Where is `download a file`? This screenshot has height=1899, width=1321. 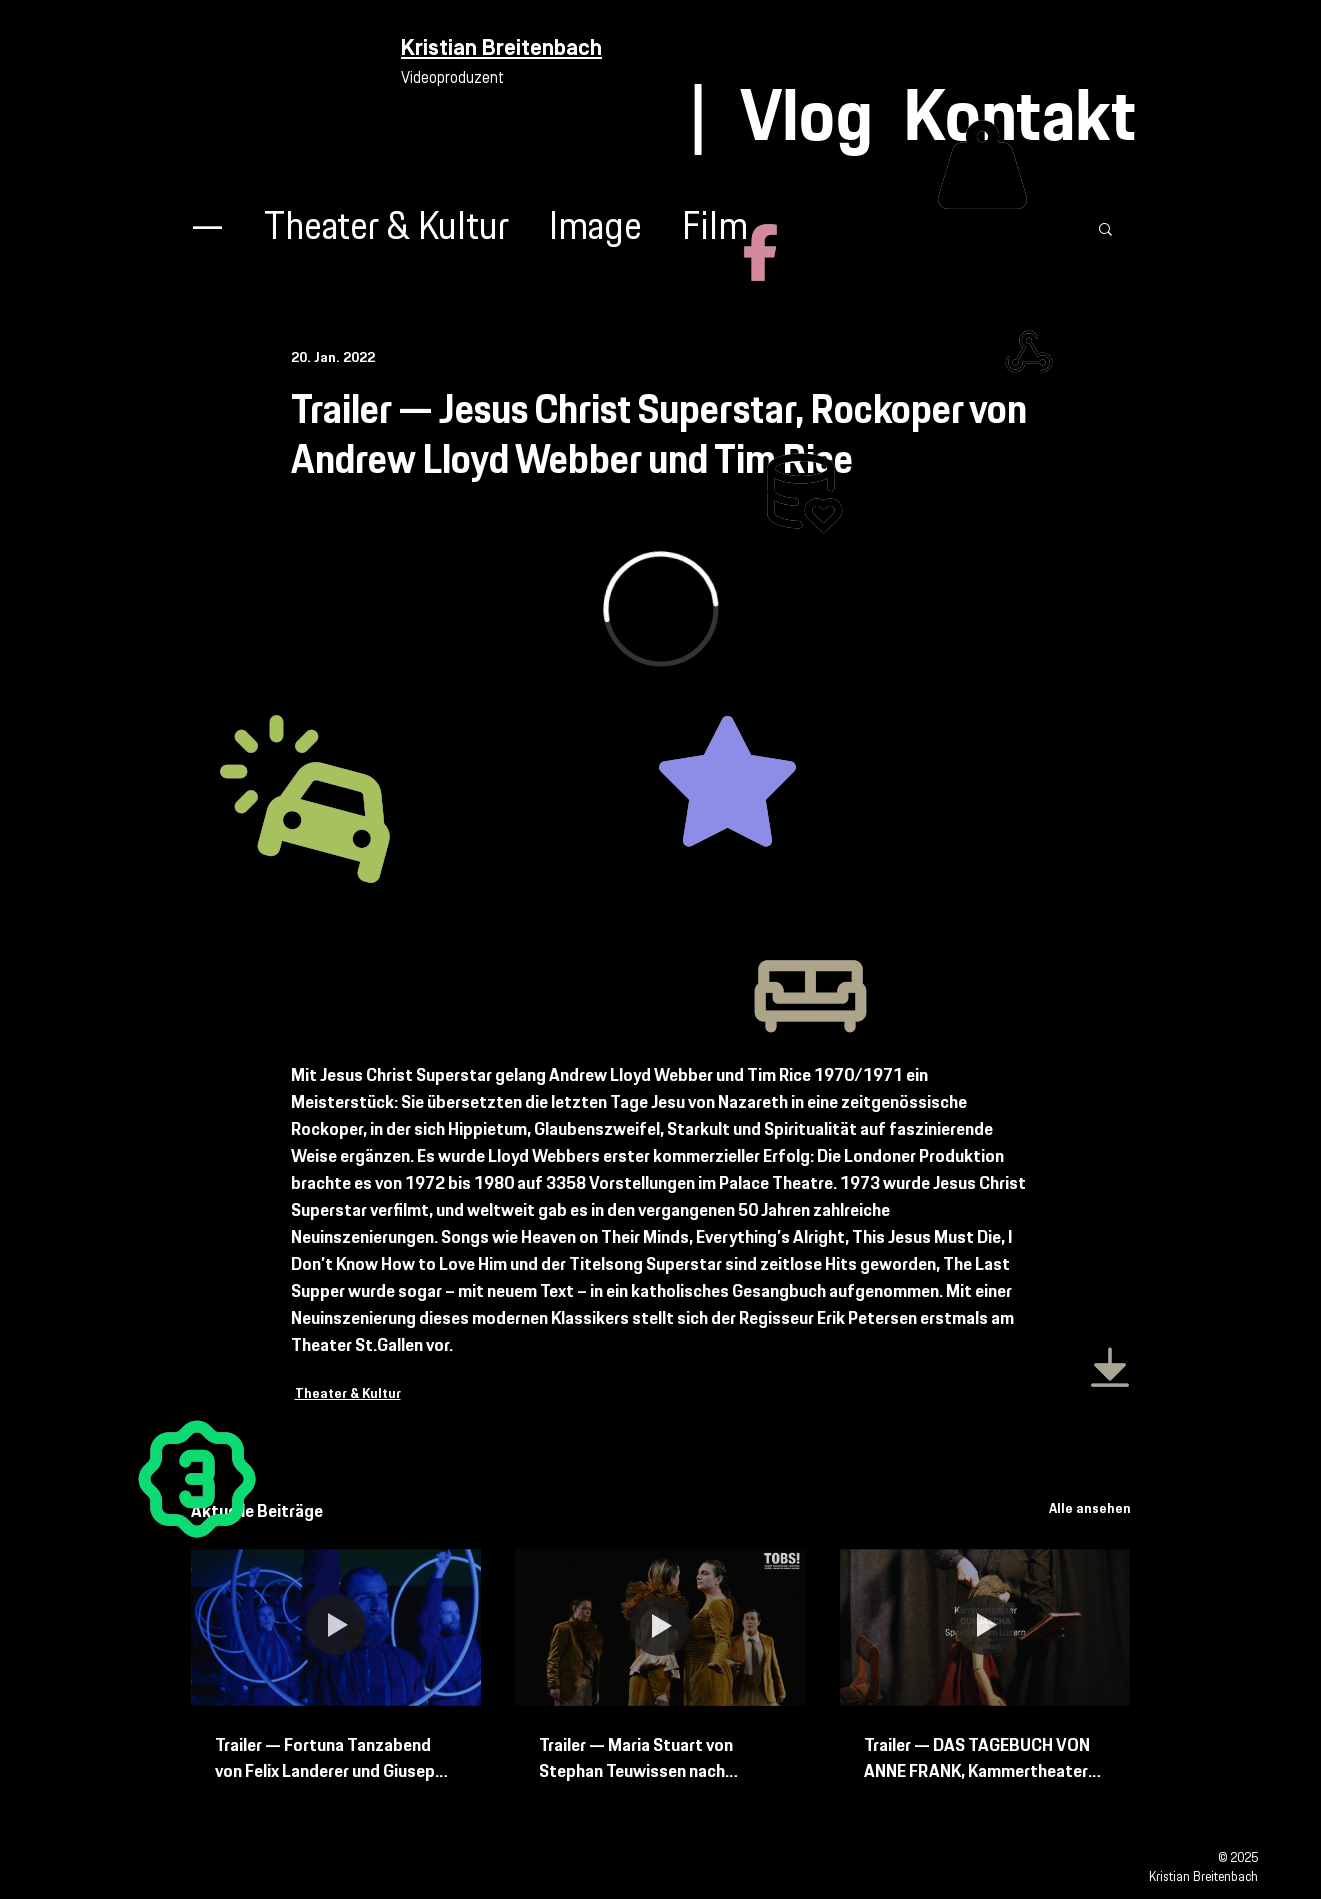 download a file is located at coordinates (1110, 1368).